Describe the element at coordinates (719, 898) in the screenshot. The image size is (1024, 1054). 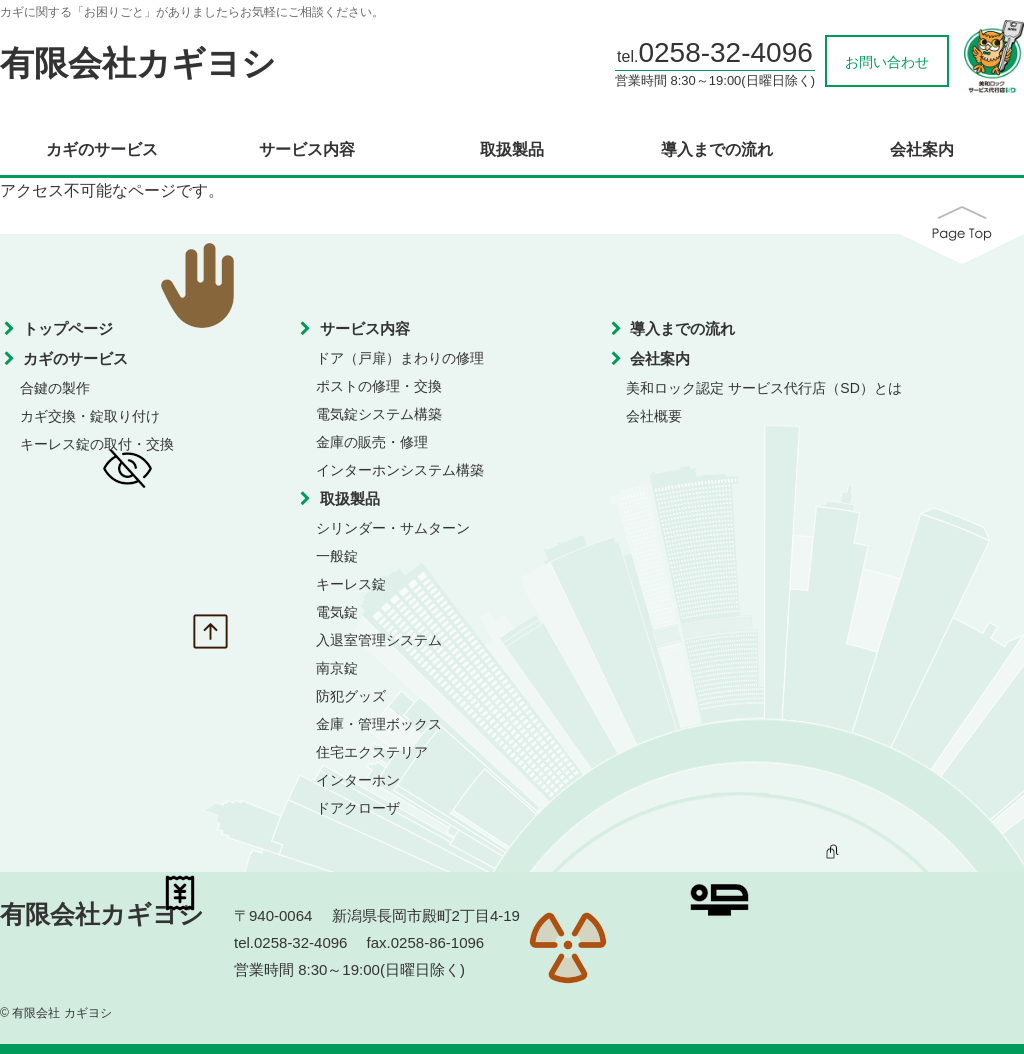
I see `select flat bed seat option for flight` at that location.